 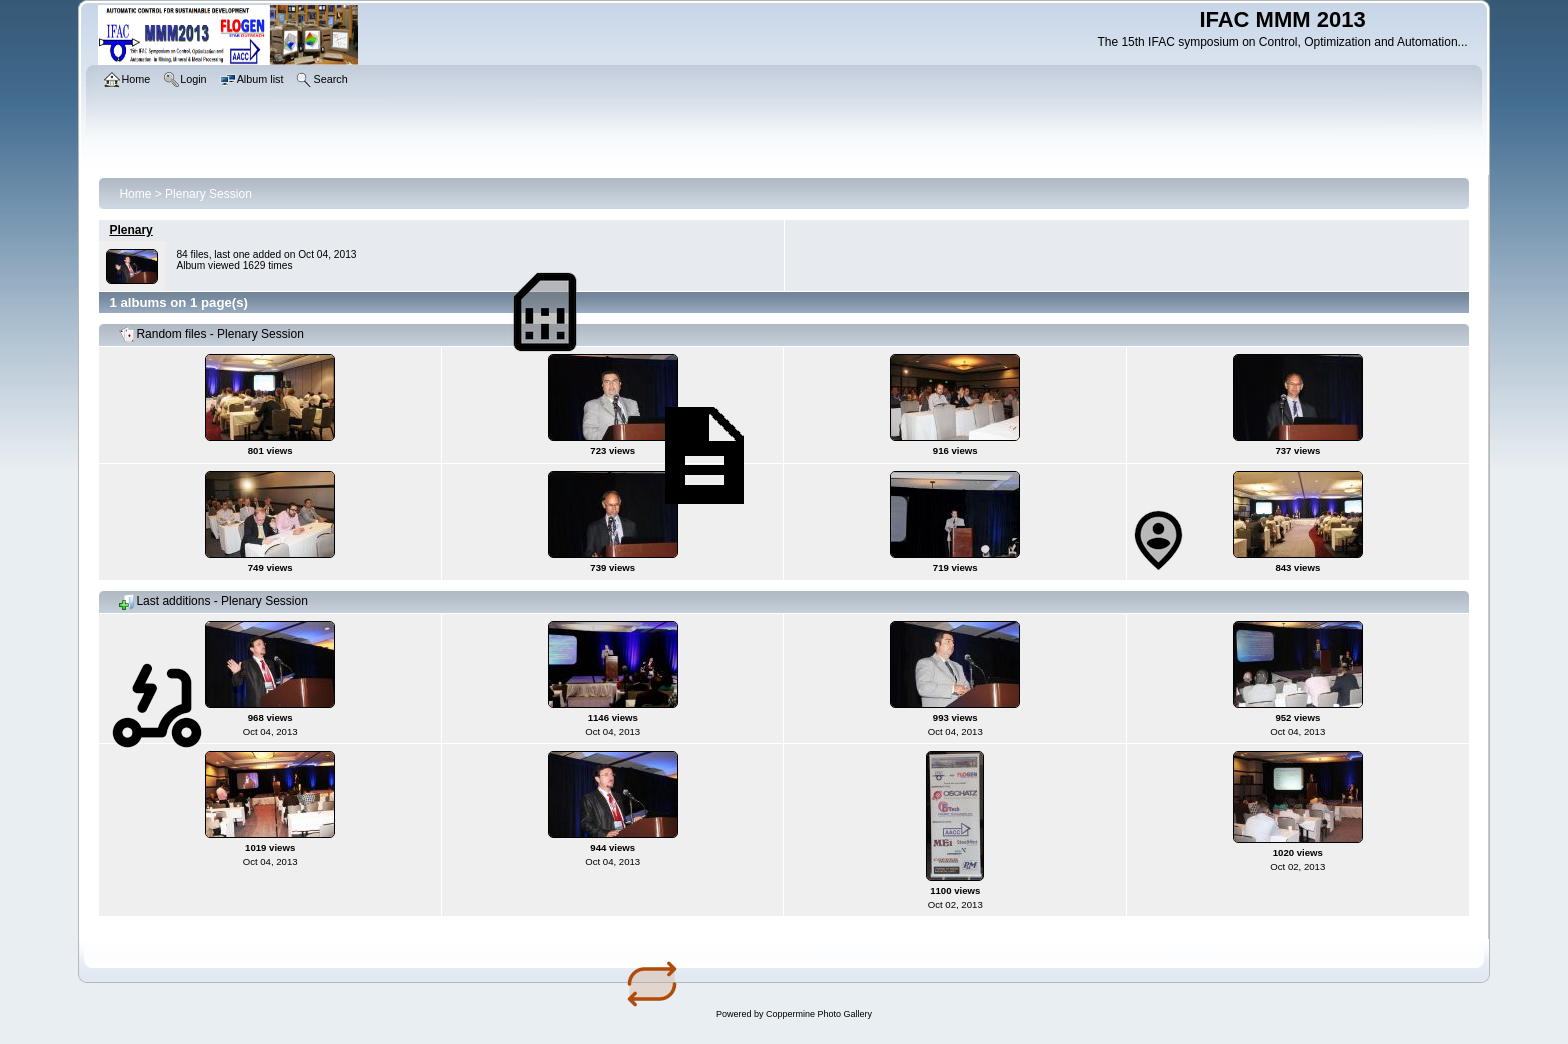 I want to click on view a person's location on the map, so click(x=1158, y=540).